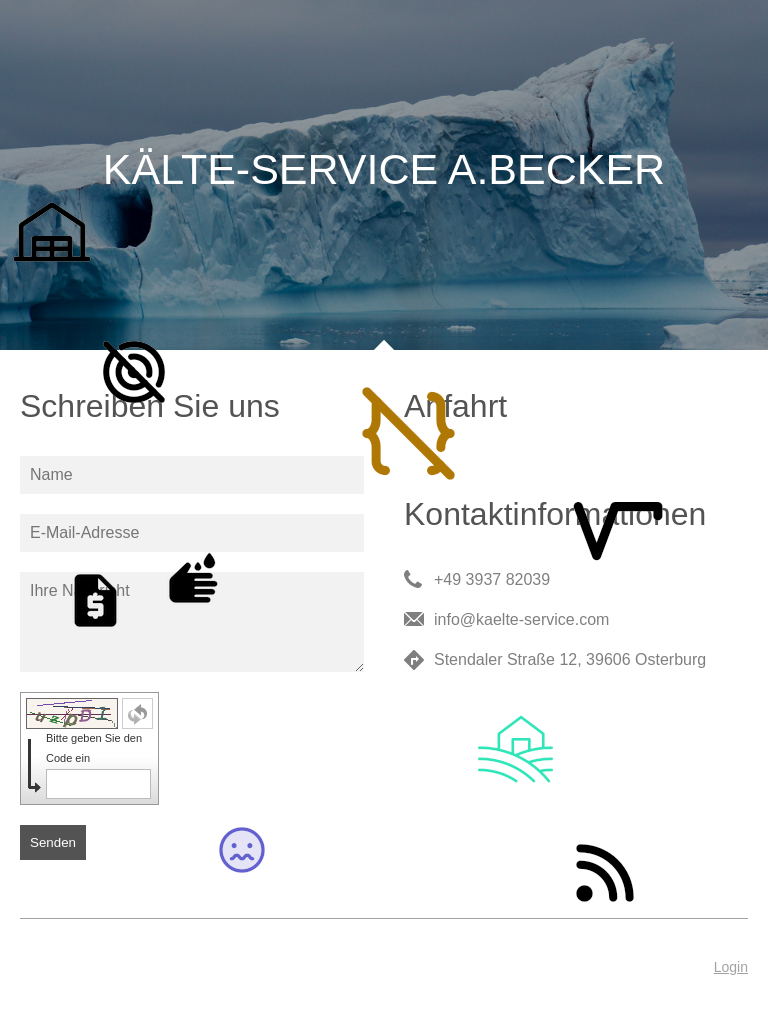 This screenshot has height=1018, width=768. I want to click on subscribe to RSS feed, so click(605, 873).